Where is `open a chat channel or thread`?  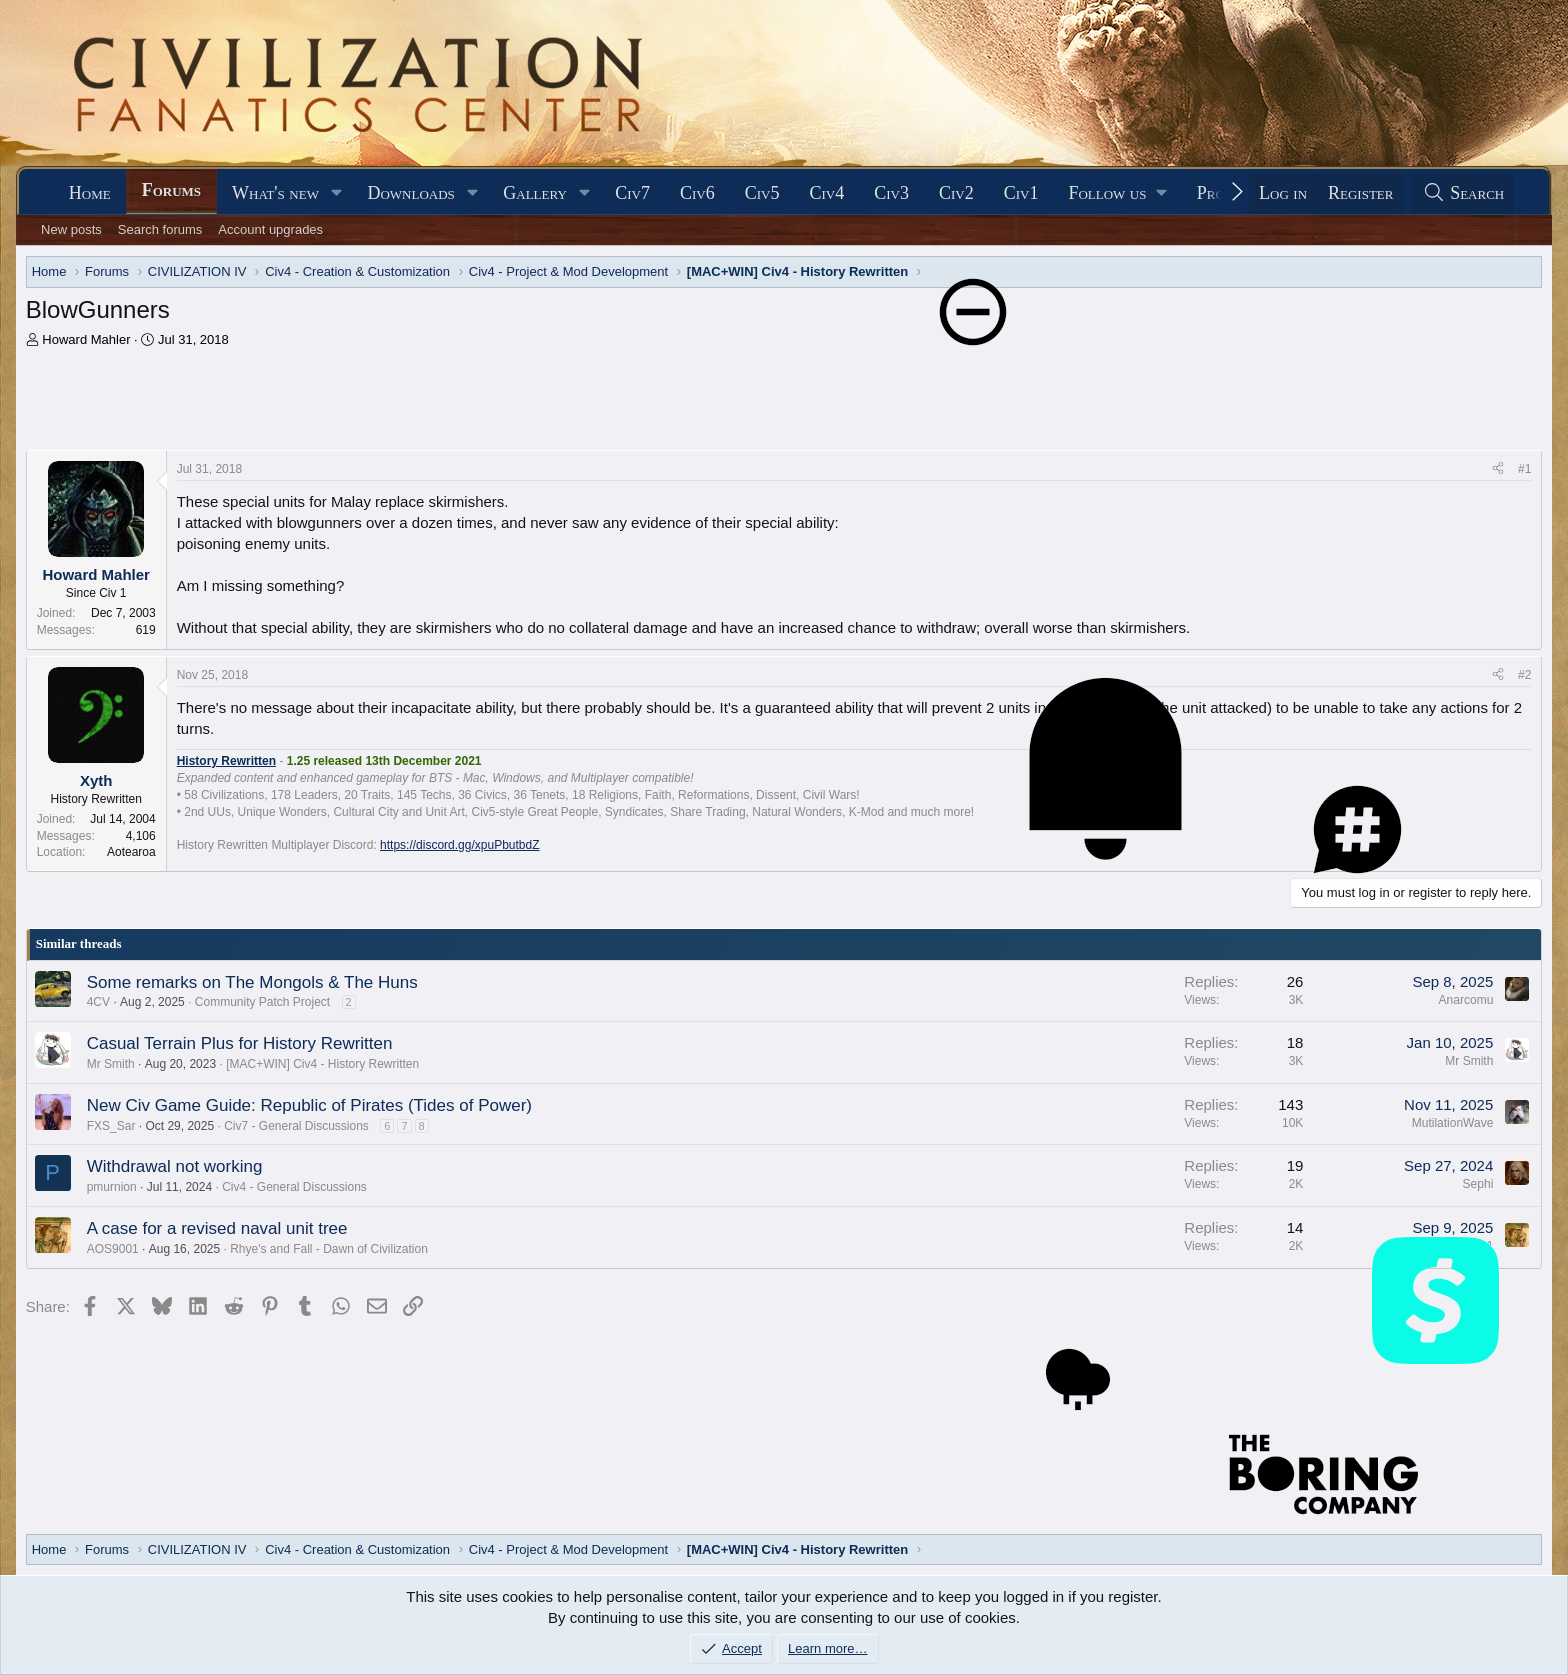
open a chat channel or thread is located at coordinates (1357, 829).